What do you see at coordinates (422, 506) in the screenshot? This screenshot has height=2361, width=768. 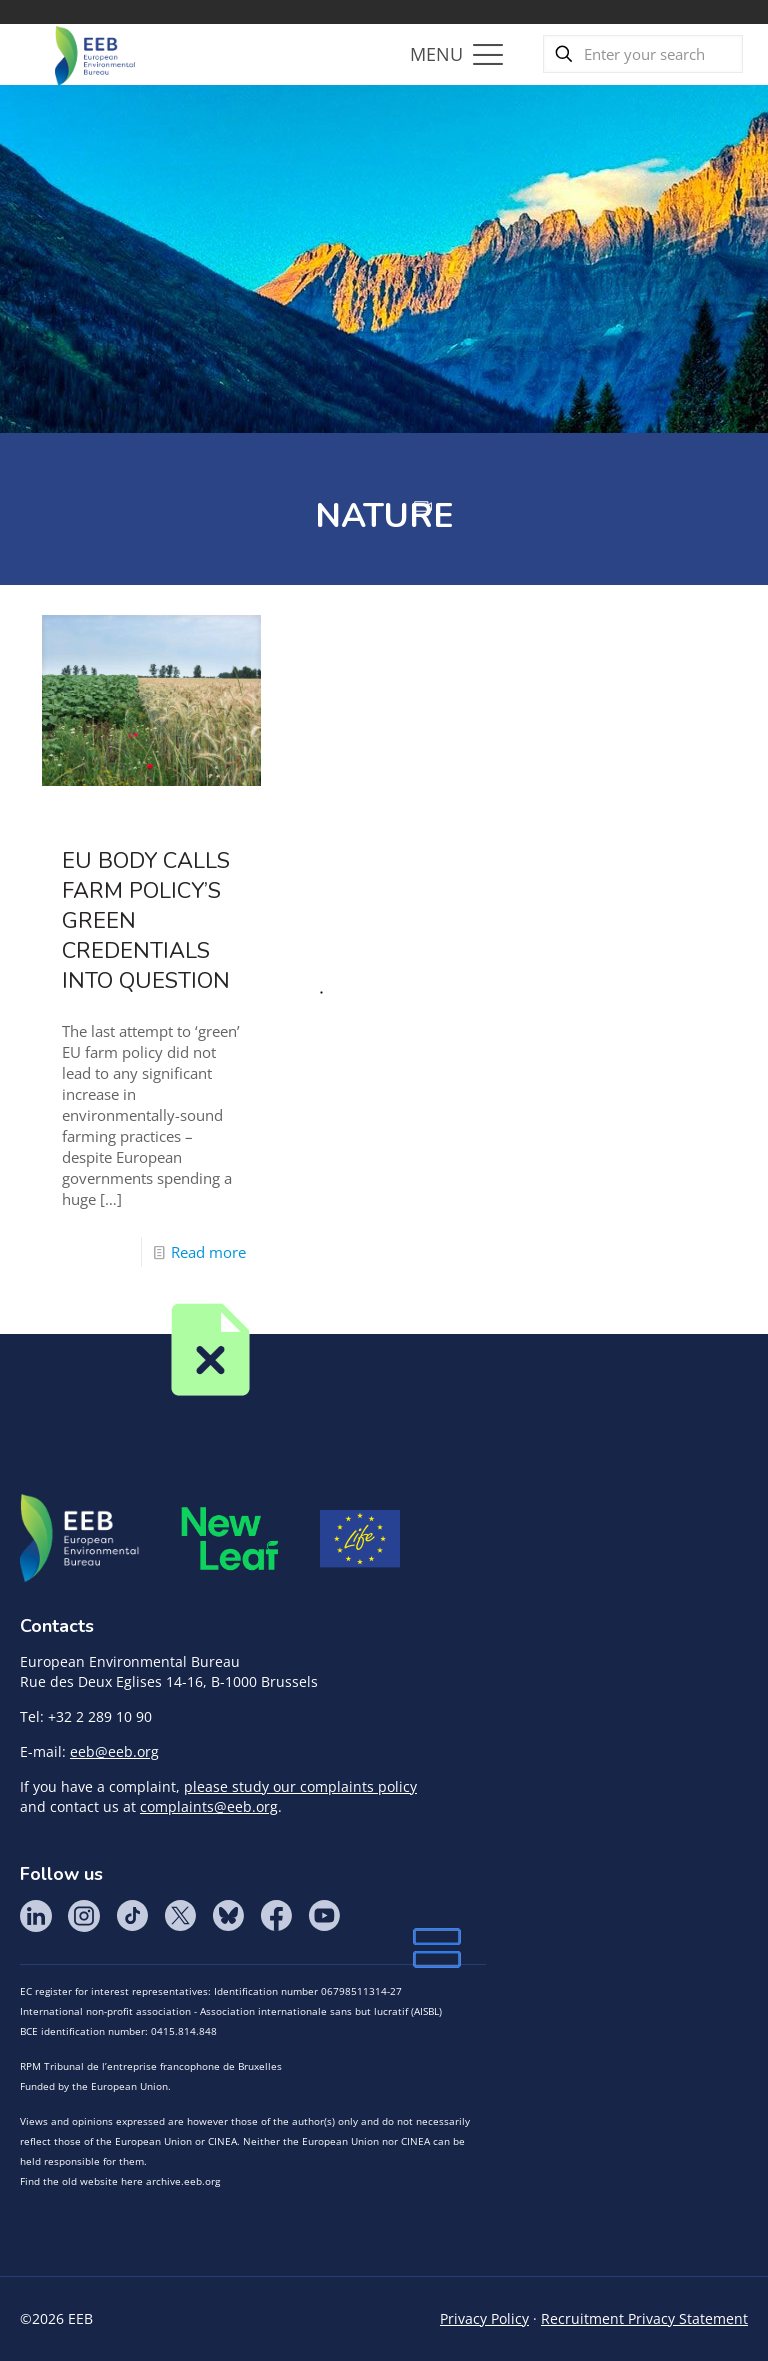 I see `start video recording` at bounding box center [422, 506].